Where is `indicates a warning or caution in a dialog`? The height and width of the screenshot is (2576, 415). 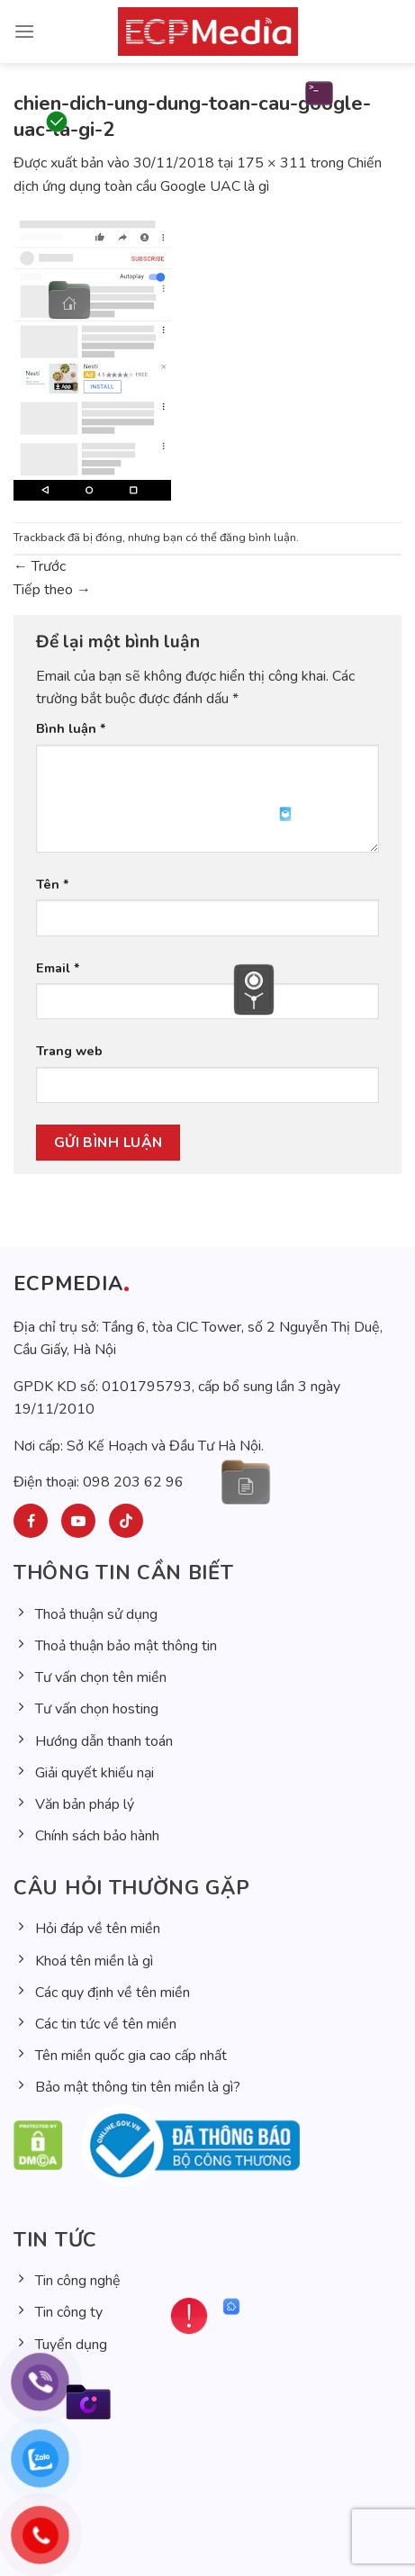 indicates a warning or caution in a dialog is located at coordinates (189, 2316).